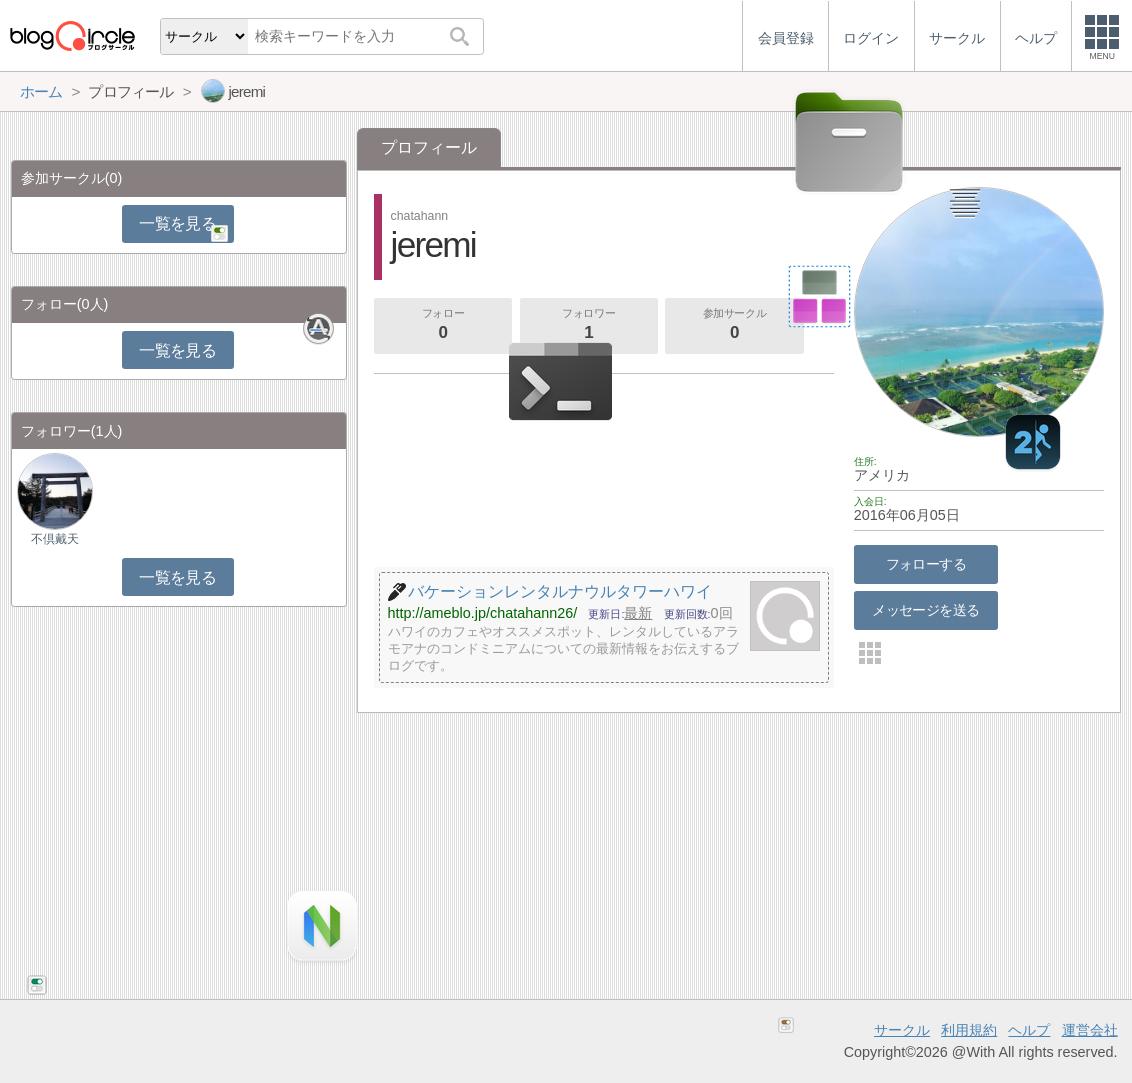  What do you see at coordinates (322, 926) in the screenshot?
I see `open neovim text editor` at bounding box center [322, 926].